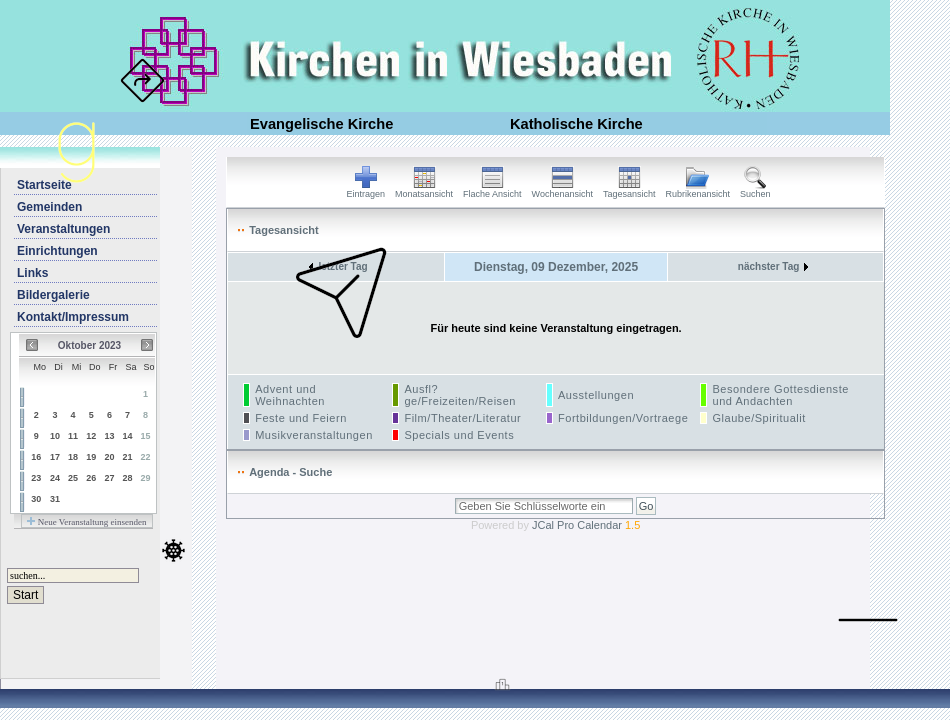 Image resolution: width=950 pixels, height=720 pixels. Describe the element at coordinates (76, 152) in the screenshot. I see `open Goodreads app` at that location.